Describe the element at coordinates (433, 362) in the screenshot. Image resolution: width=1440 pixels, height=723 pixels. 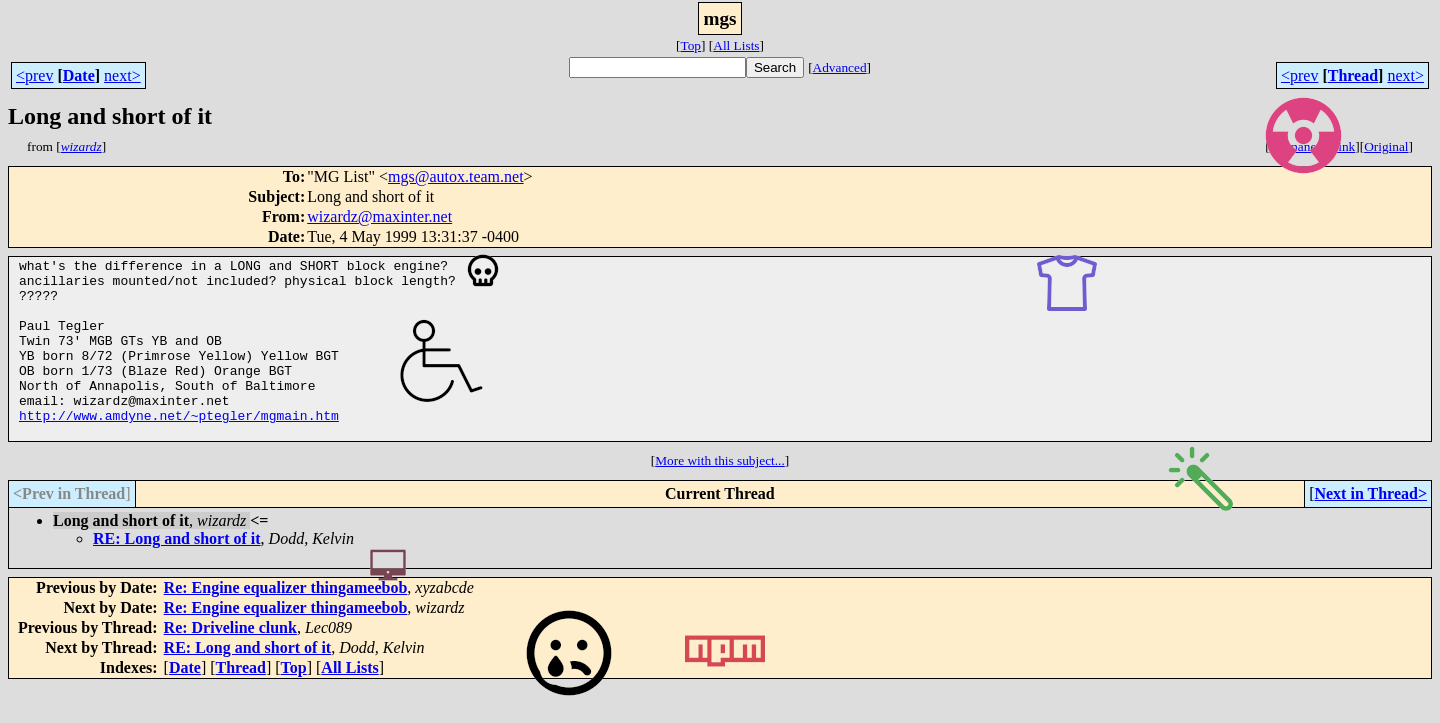
I see `indicates wheelchair accessible facilities` at that location.